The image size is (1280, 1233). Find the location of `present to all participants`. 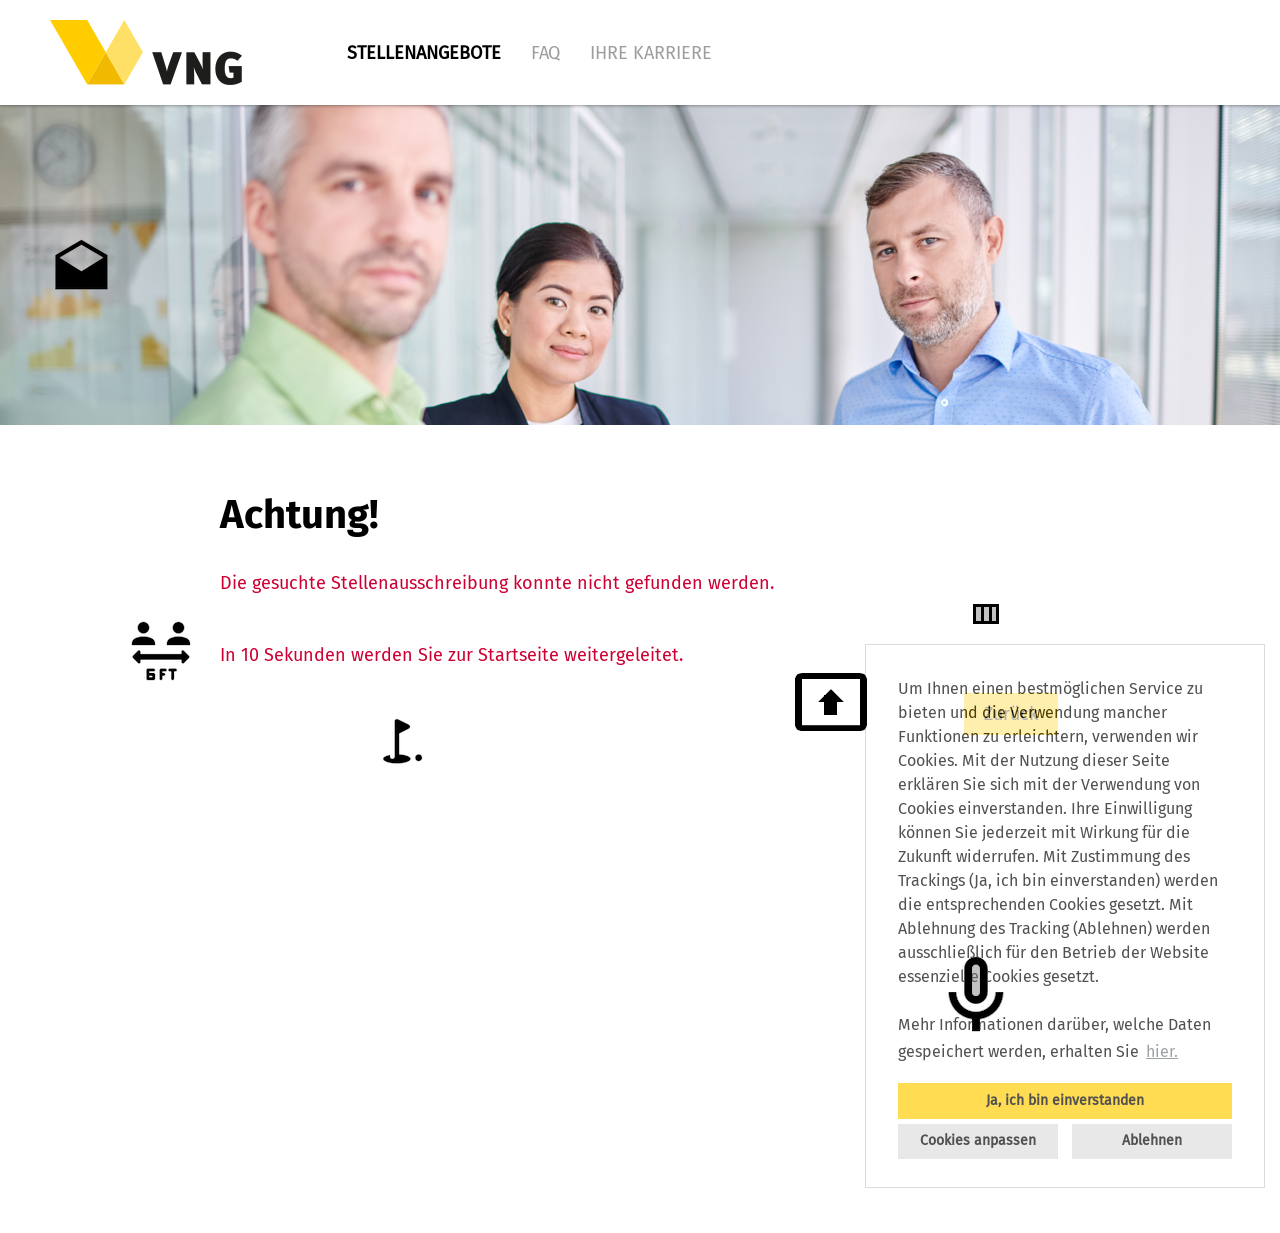

present to all participants is located at coordinates (831, 702).